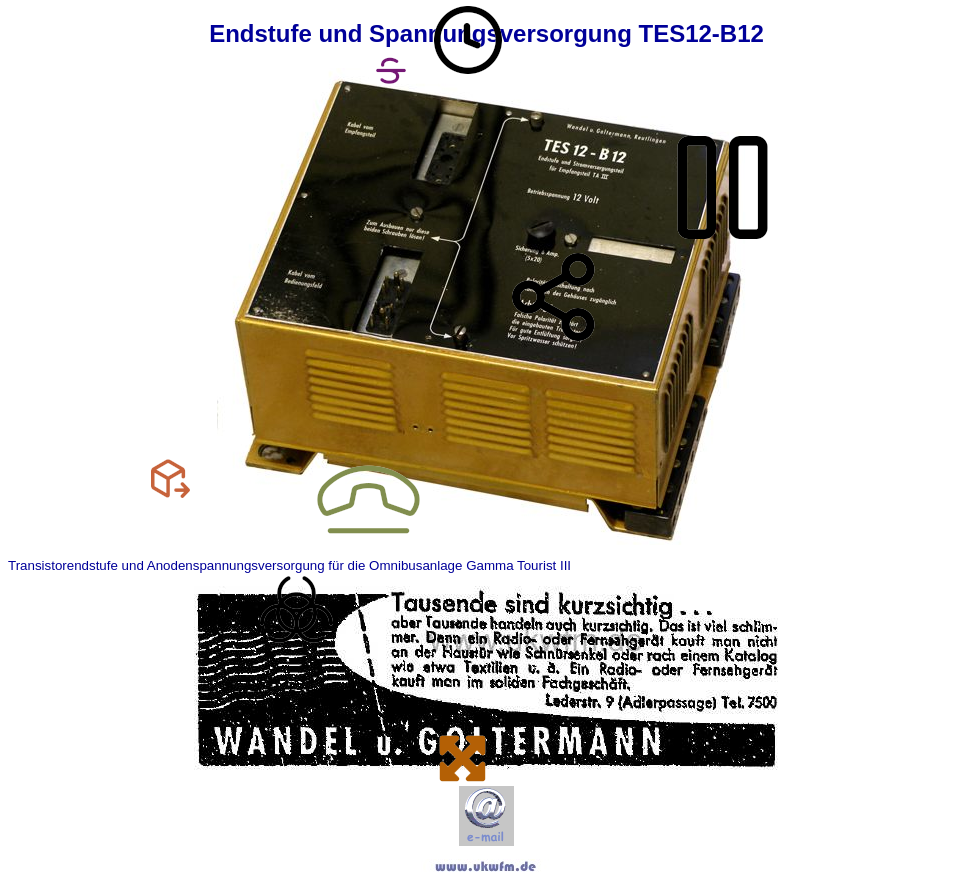 Image resolution: width=973 pixels, height=885 pixels. Describe the element at coordinates (556, 297) in the screenshot. I see `share content to other apps or platforms` at that location.